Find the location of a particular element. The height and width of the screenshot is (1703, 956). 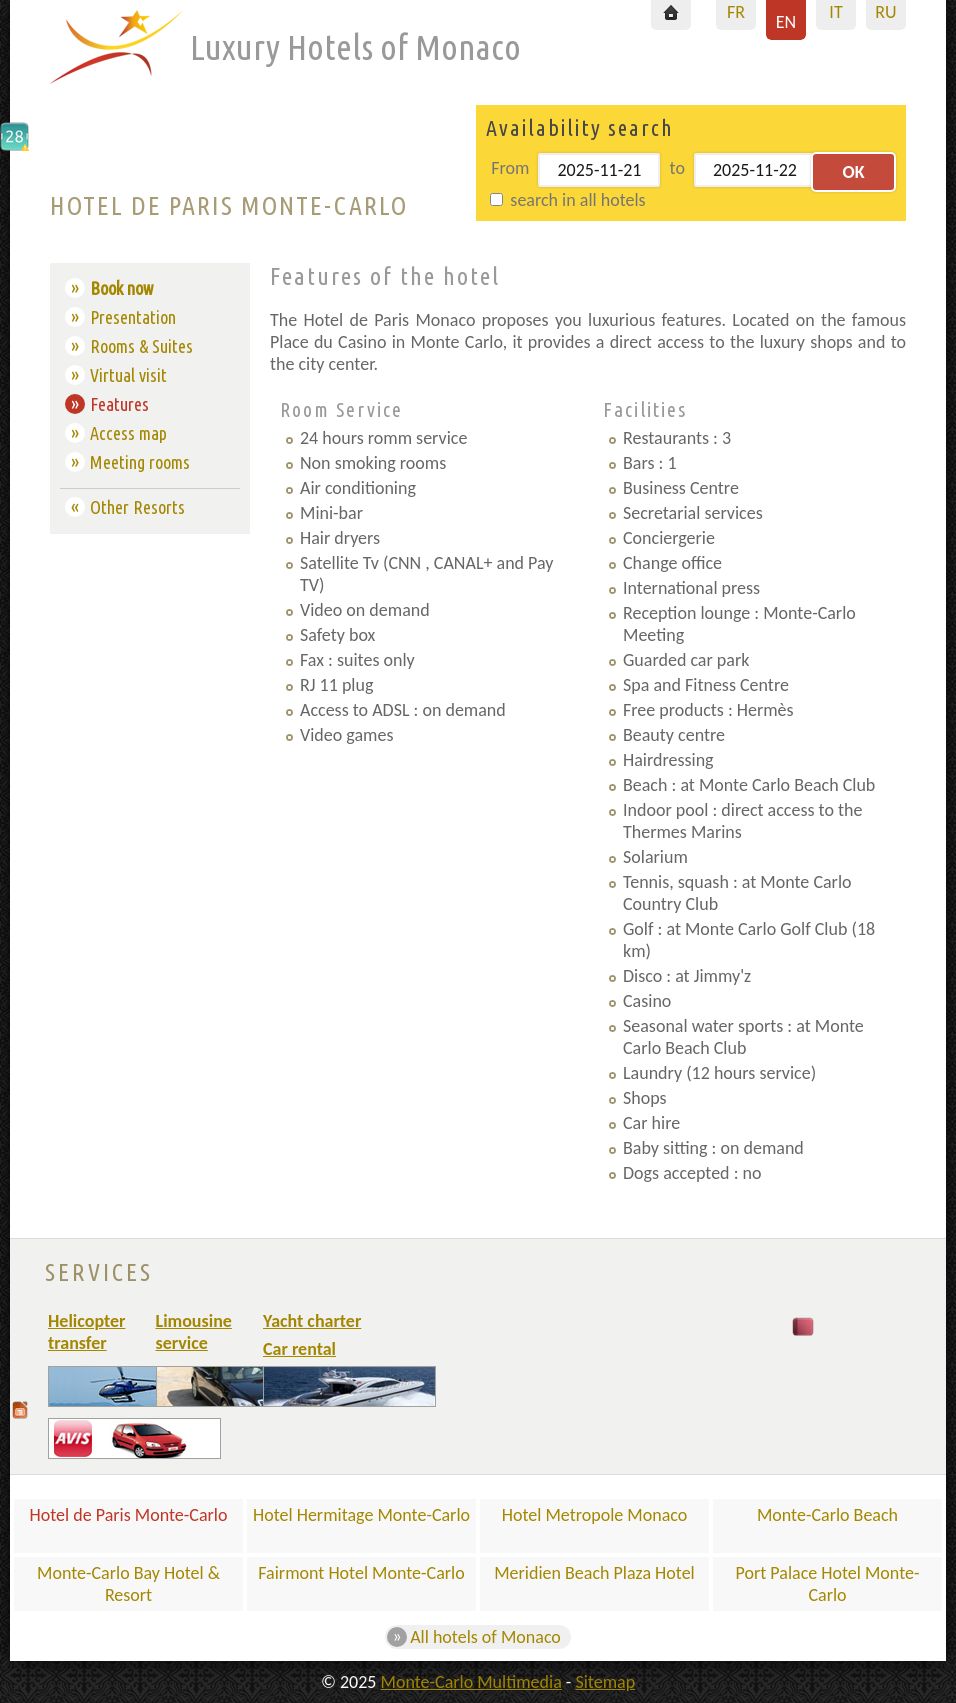

indicates an upcoming appointment or event is located at coordinates (14, 136).